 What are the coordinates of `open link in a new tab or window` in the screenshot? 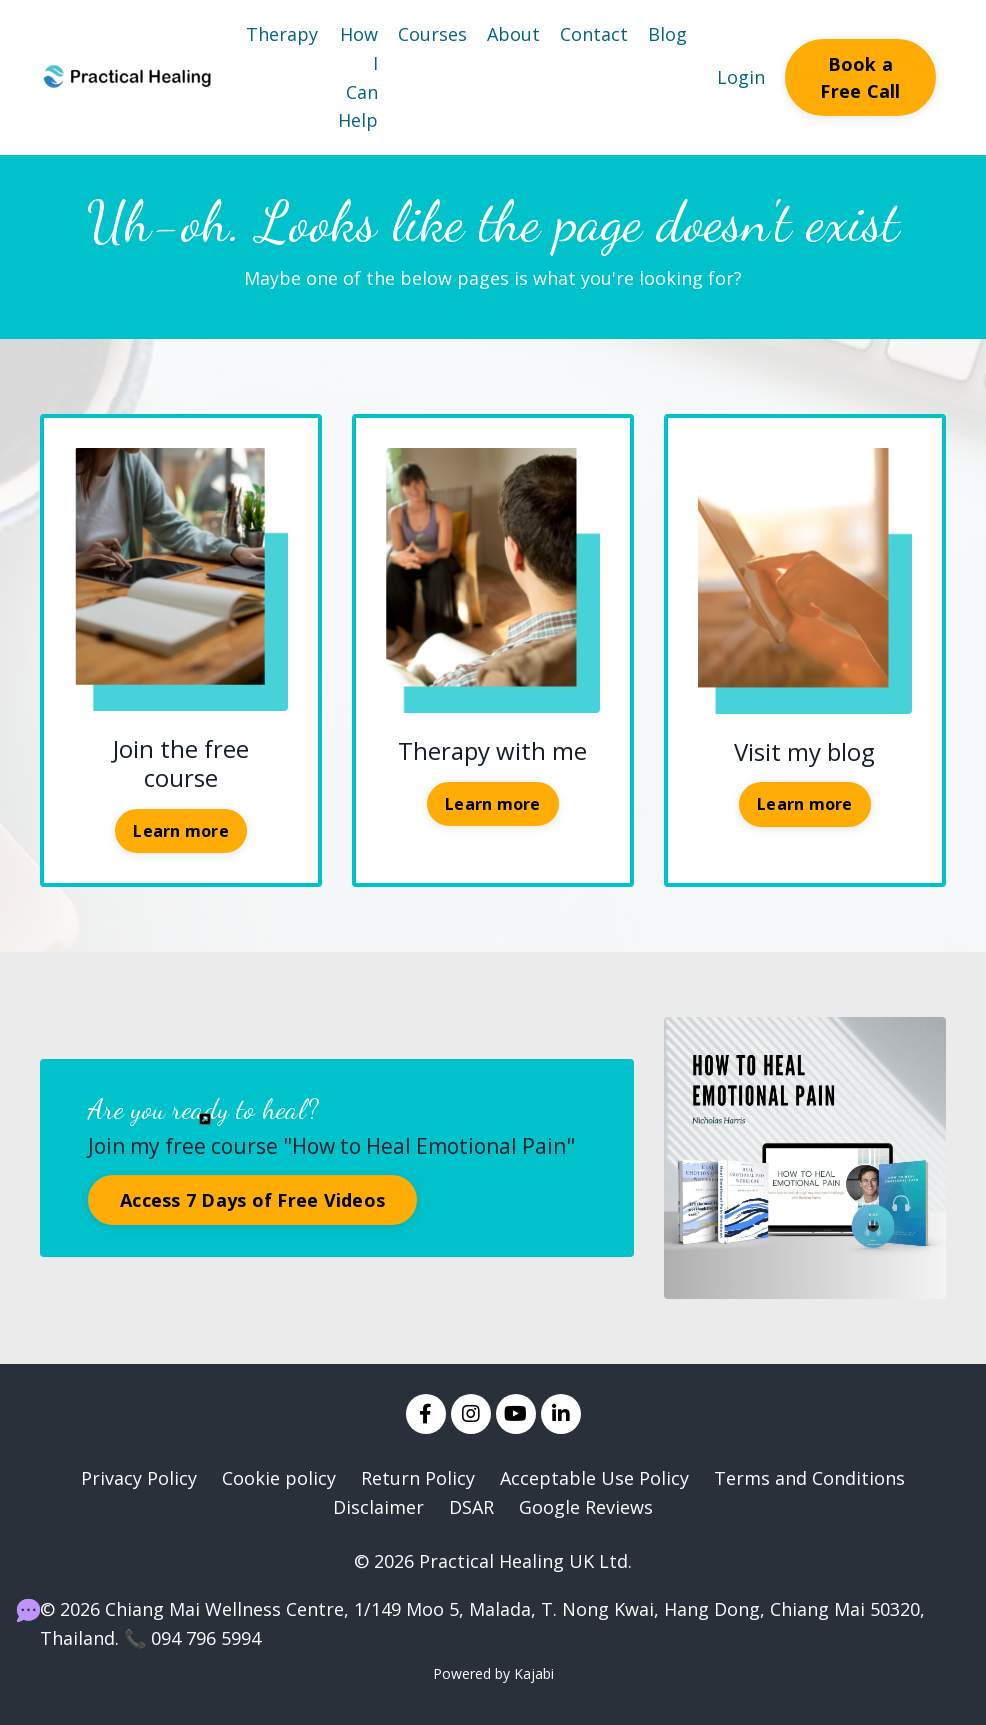 It's located at (205, 1119).